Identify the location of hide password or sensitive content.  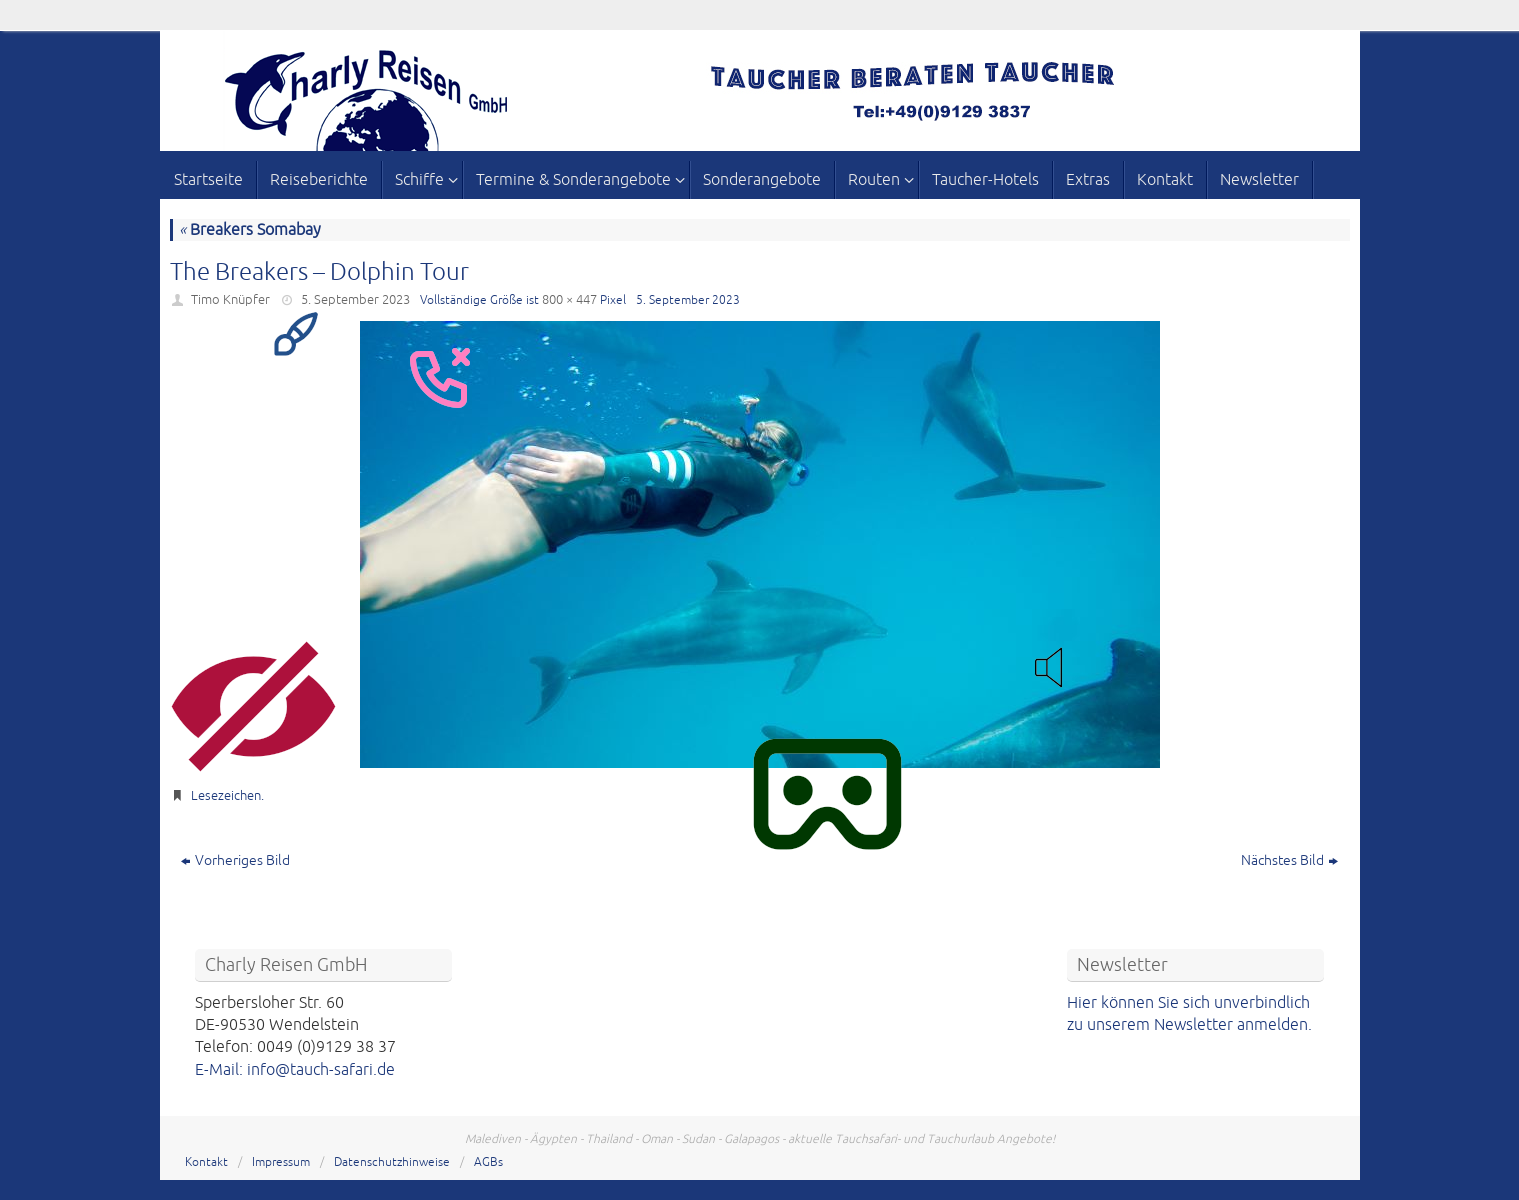
(253, 706).